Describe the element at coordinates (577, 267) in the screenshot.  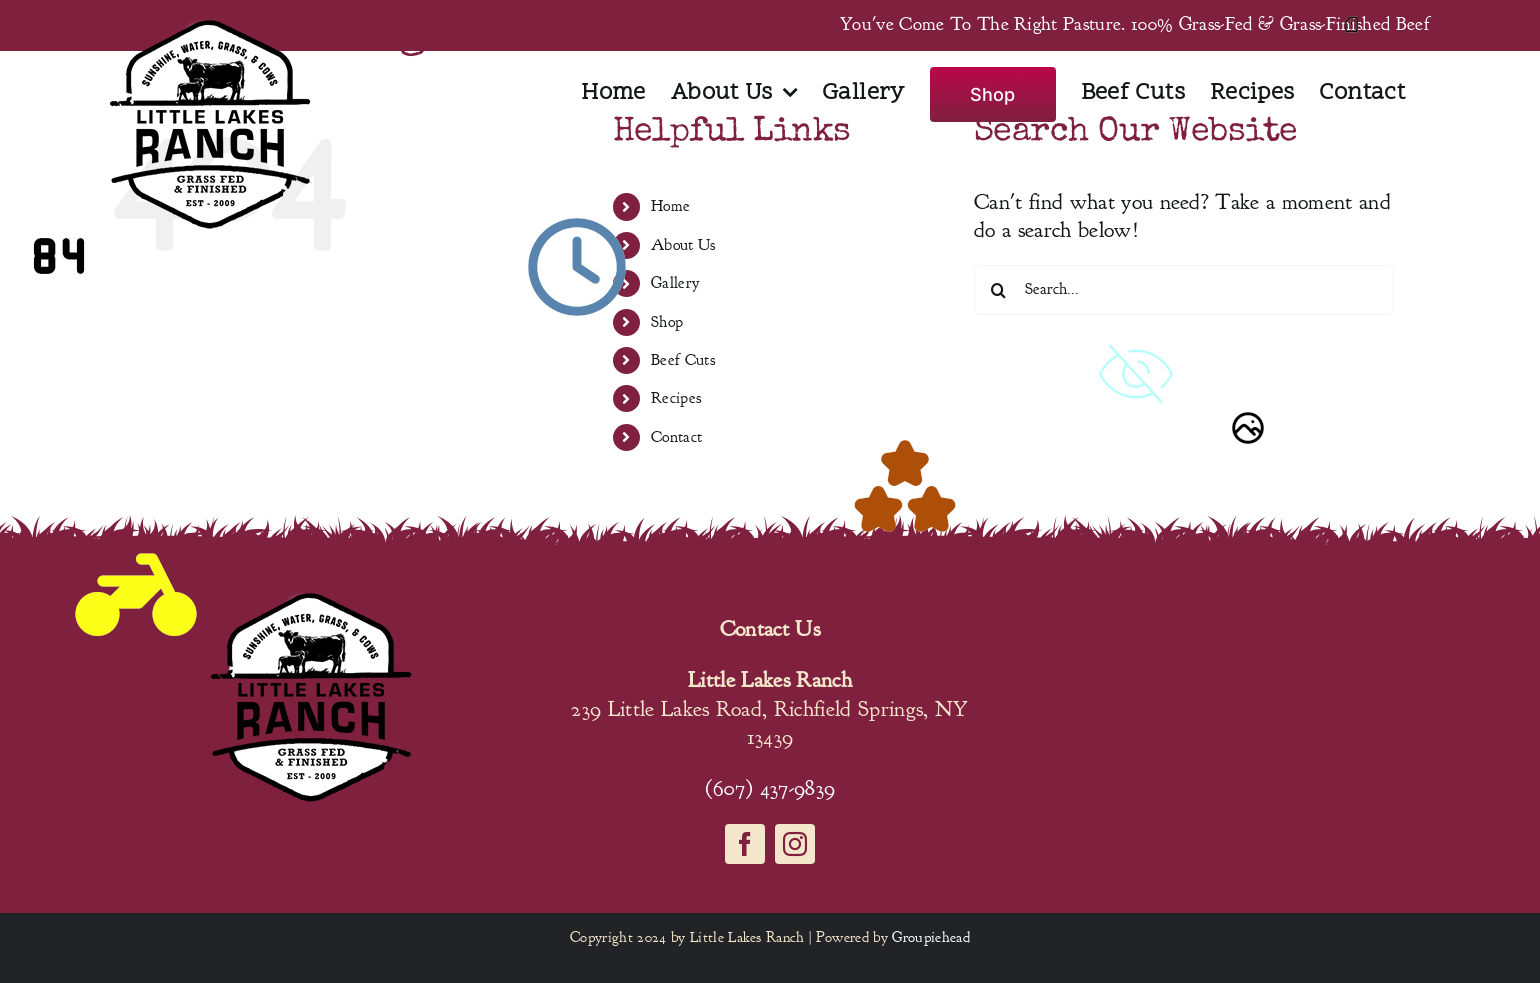
I see `view time or check the clock` at that location.